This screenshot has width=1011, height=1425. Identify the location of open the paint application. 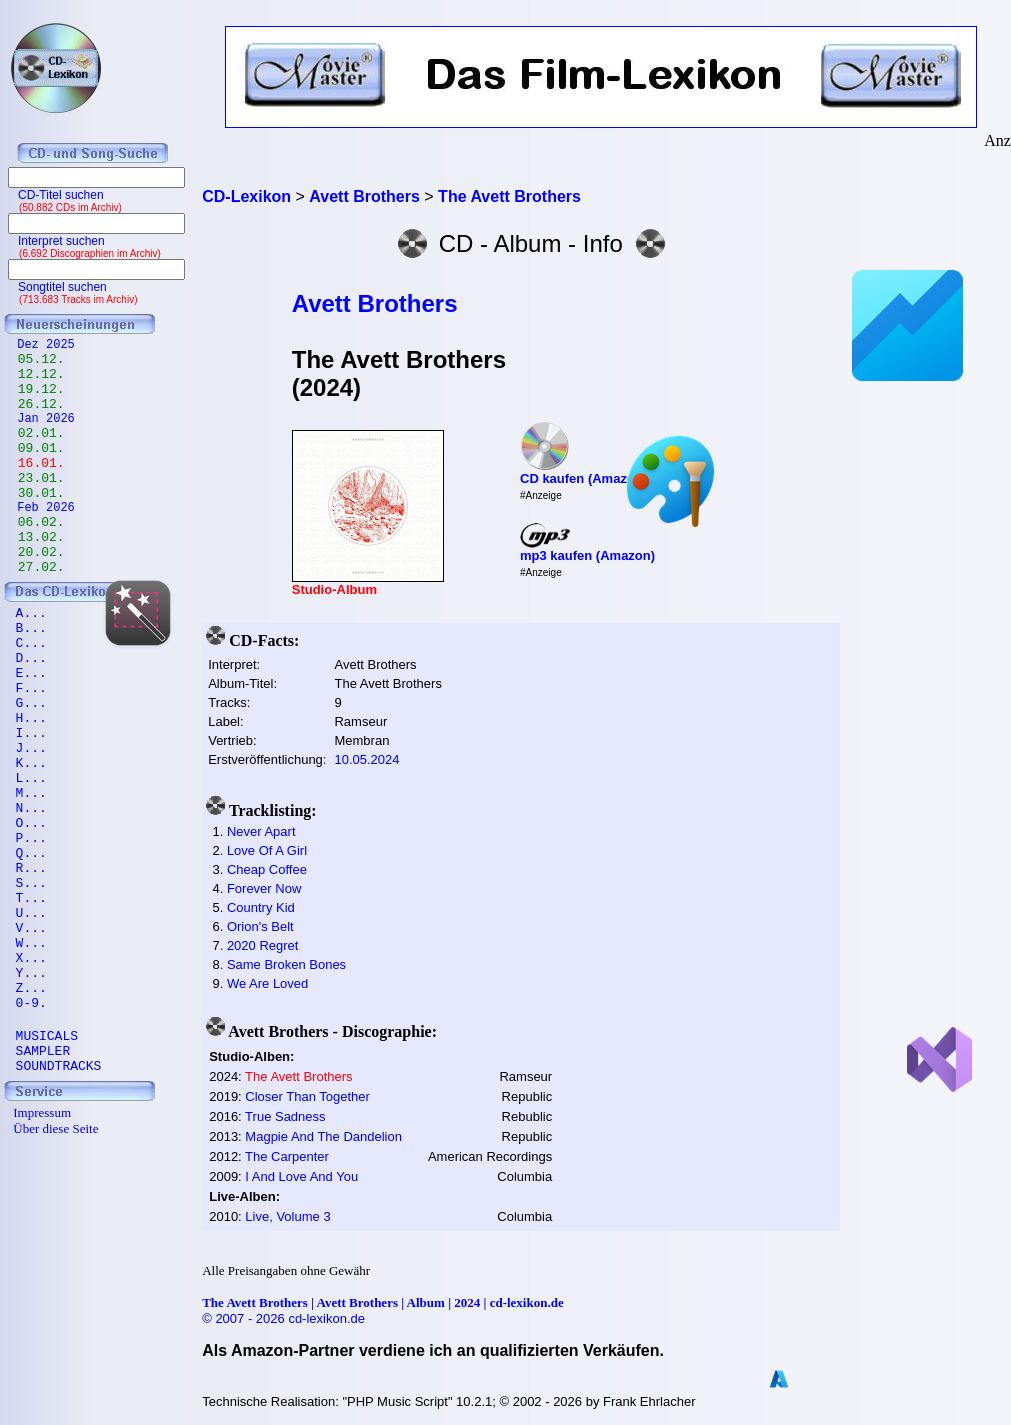
(670, 479).